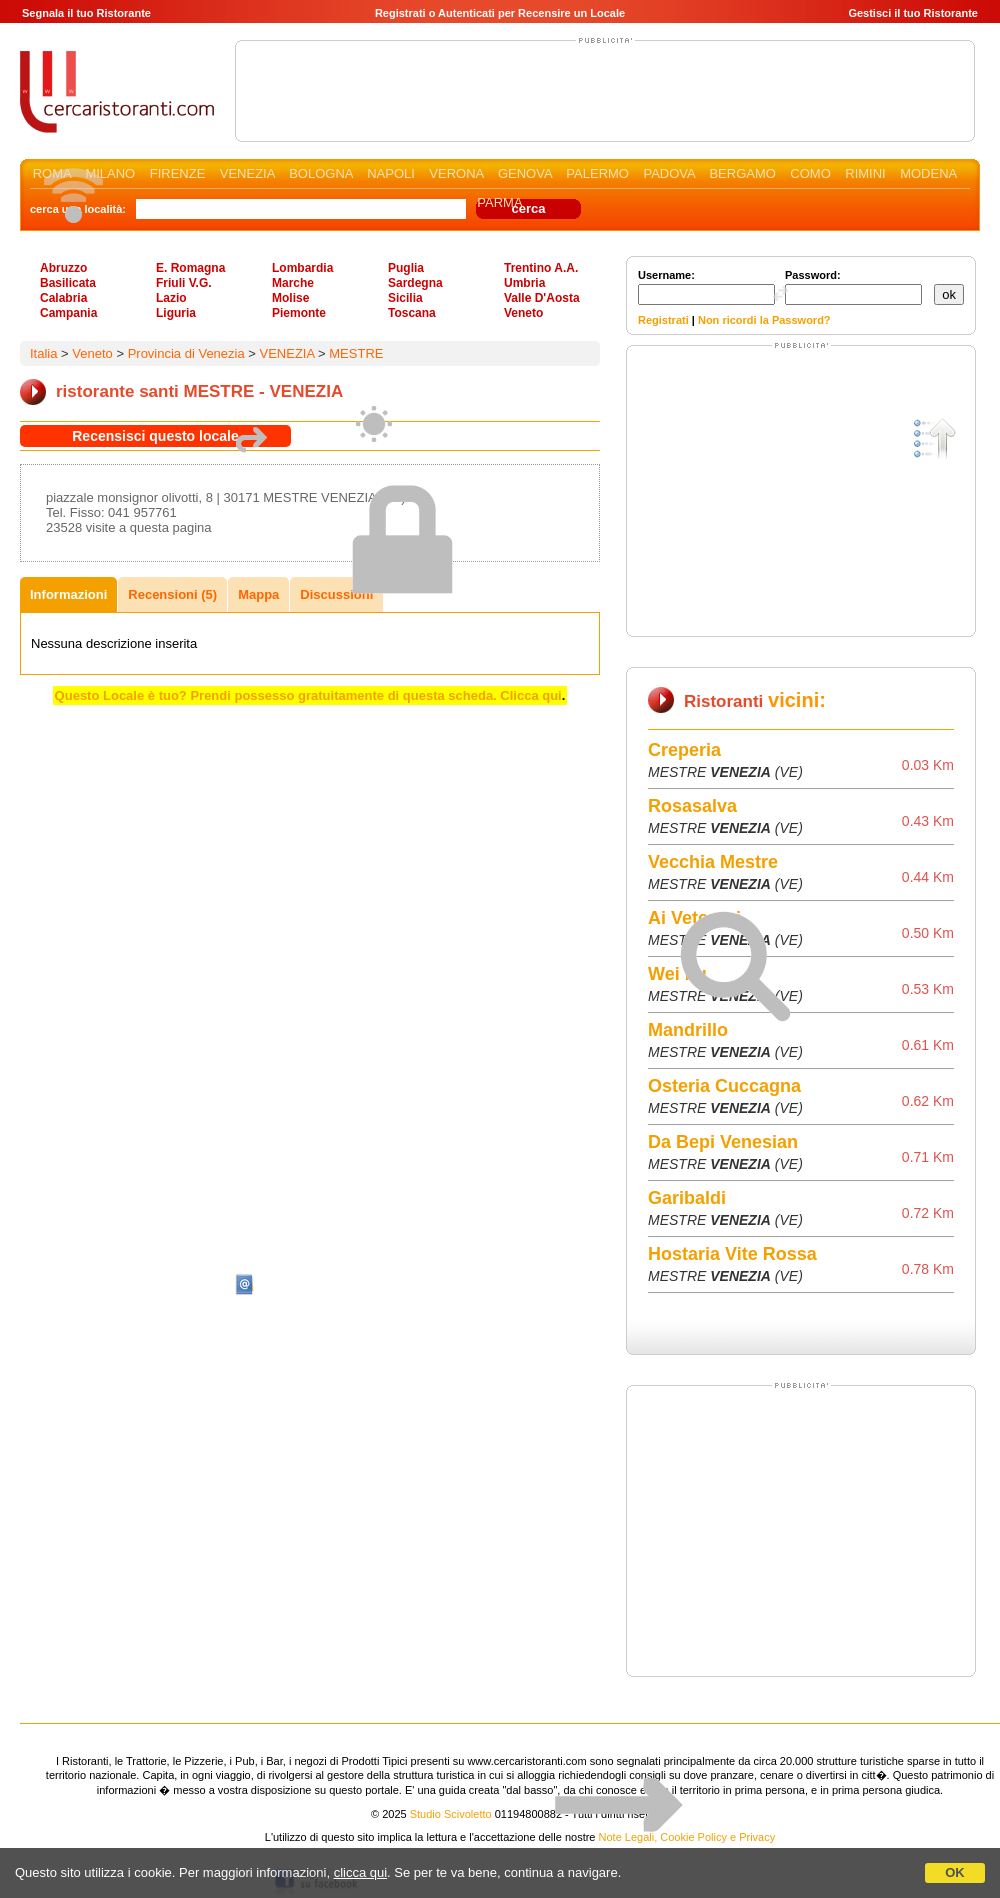 The width and height of the screenshot is (1000, 1898). I want to click on play tracks in sequential order, so click(617, 1805).